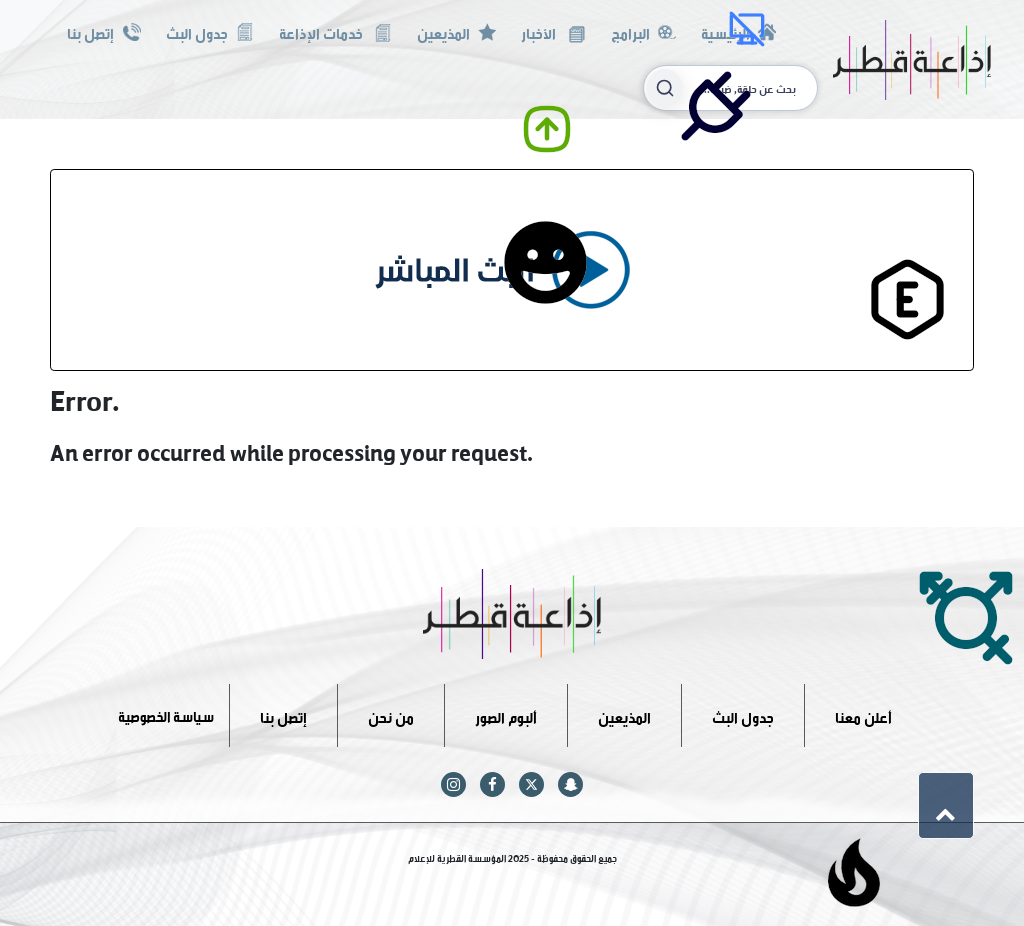  I want to click on app icon or logo featuring the letter E, so click(907, 299).